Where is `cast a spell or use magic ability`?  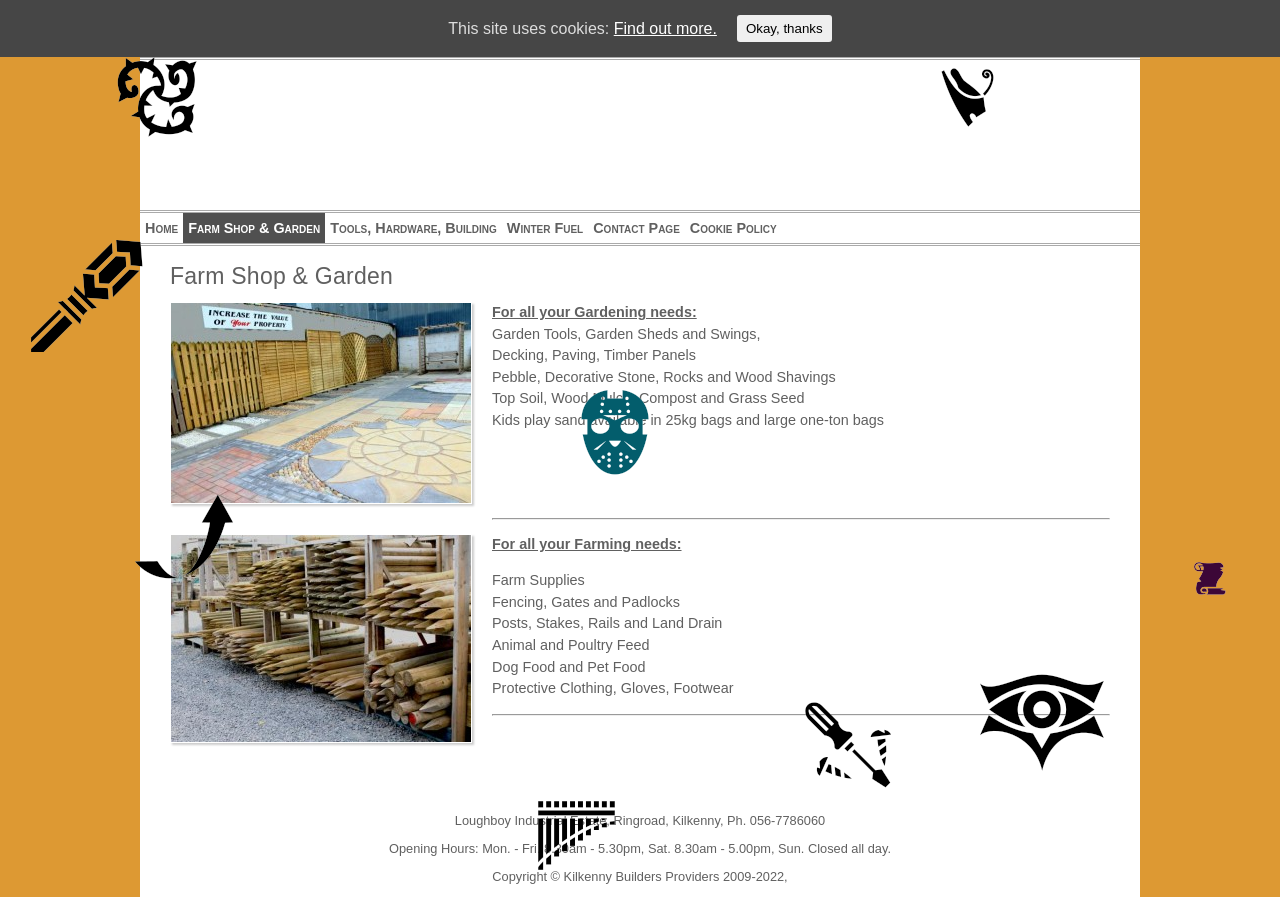
cast a spell or use magic ability is located at coordinates (87, 295).